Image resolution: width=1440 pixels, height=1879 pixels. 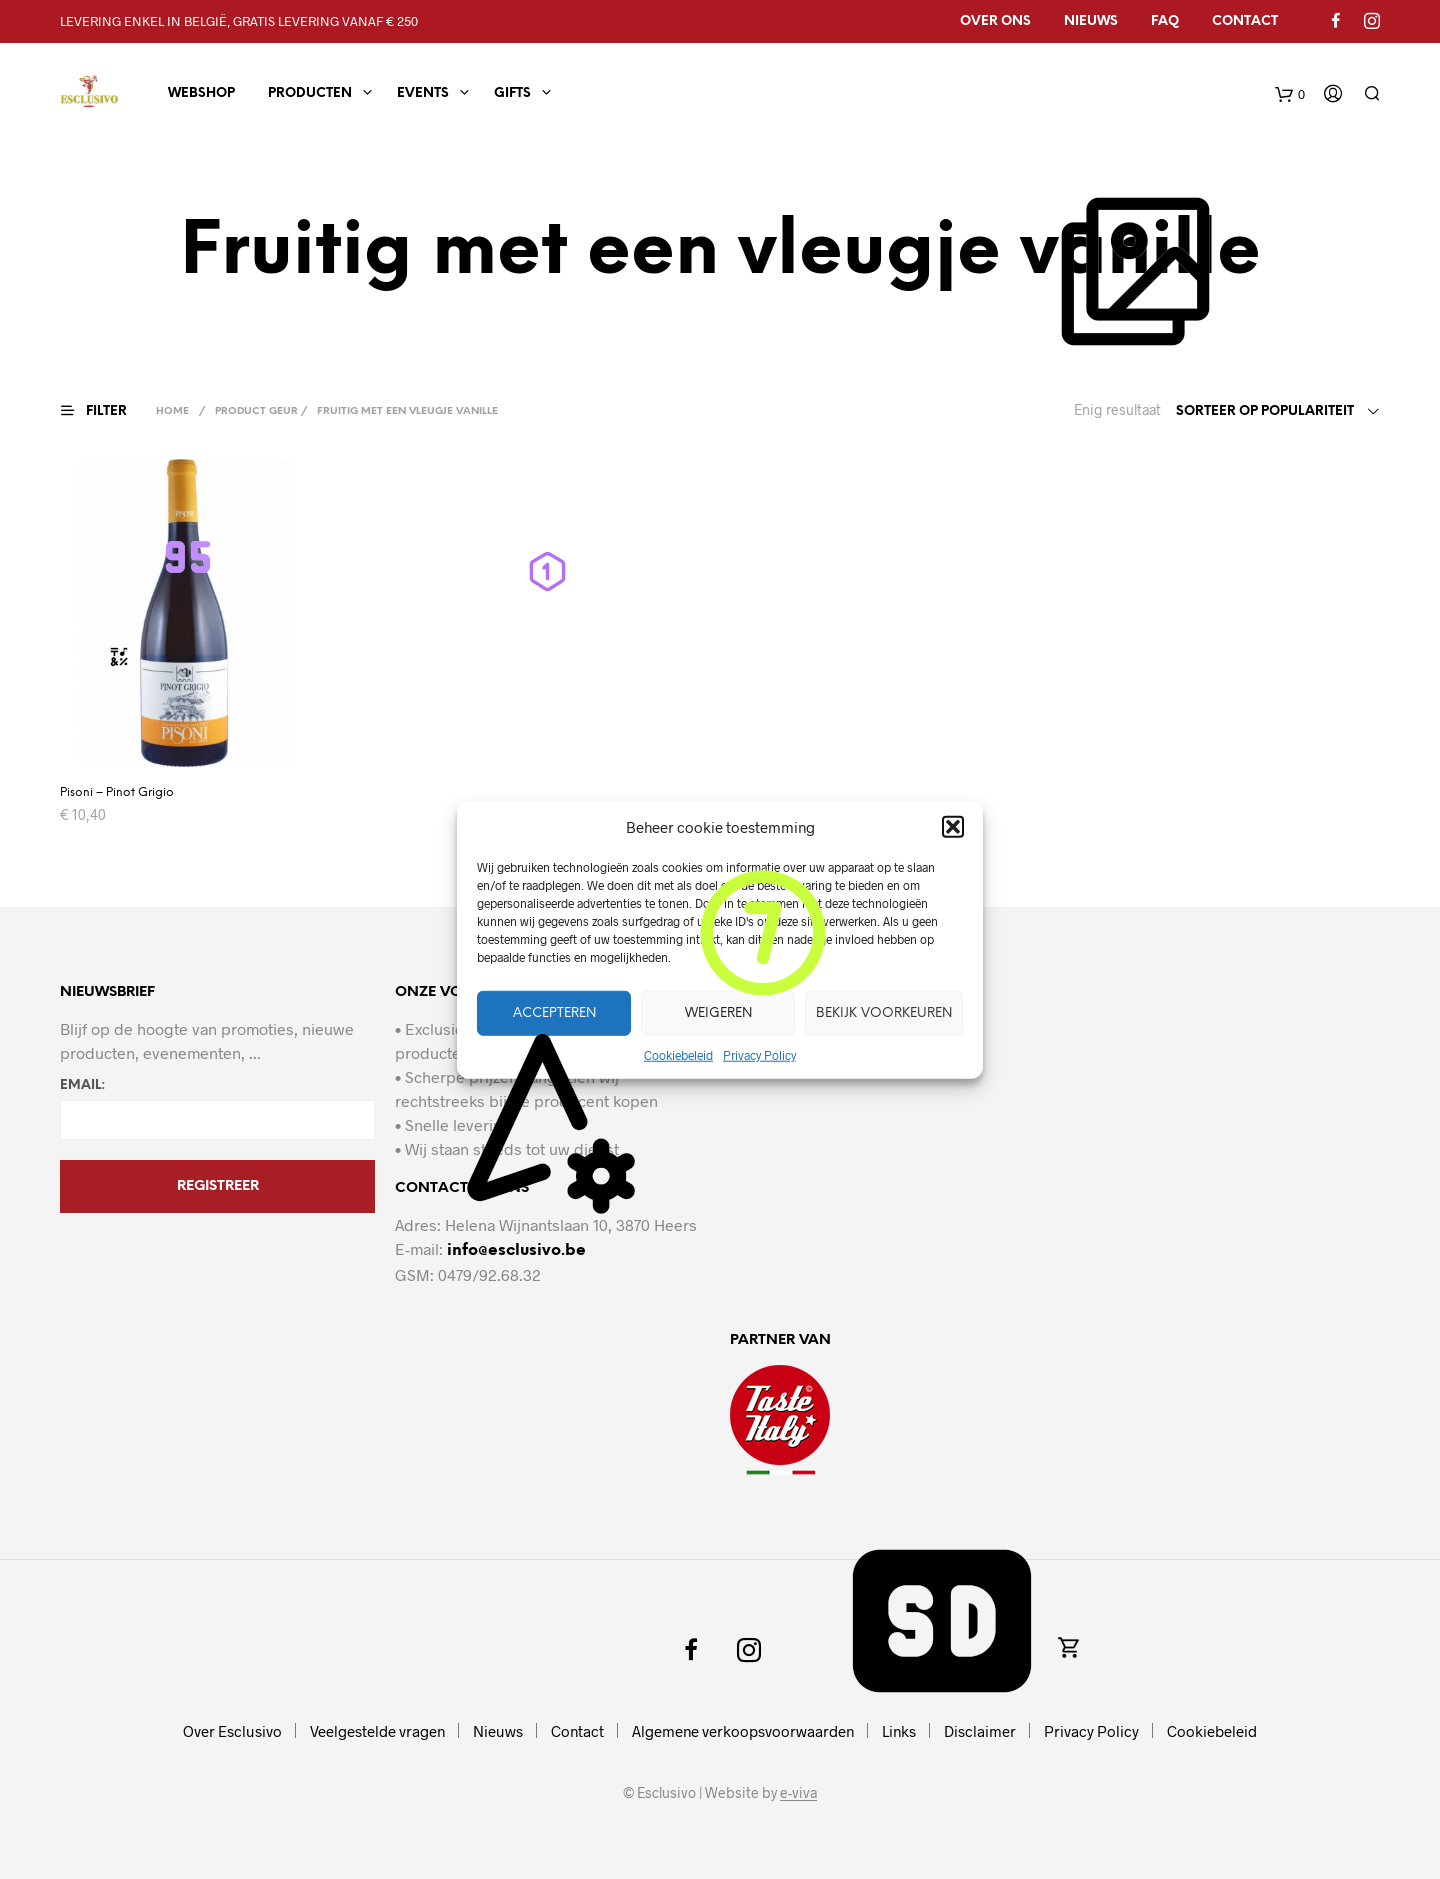 I want to click on indicates step 7 in a multi-step process, so click(x=763, y=933).